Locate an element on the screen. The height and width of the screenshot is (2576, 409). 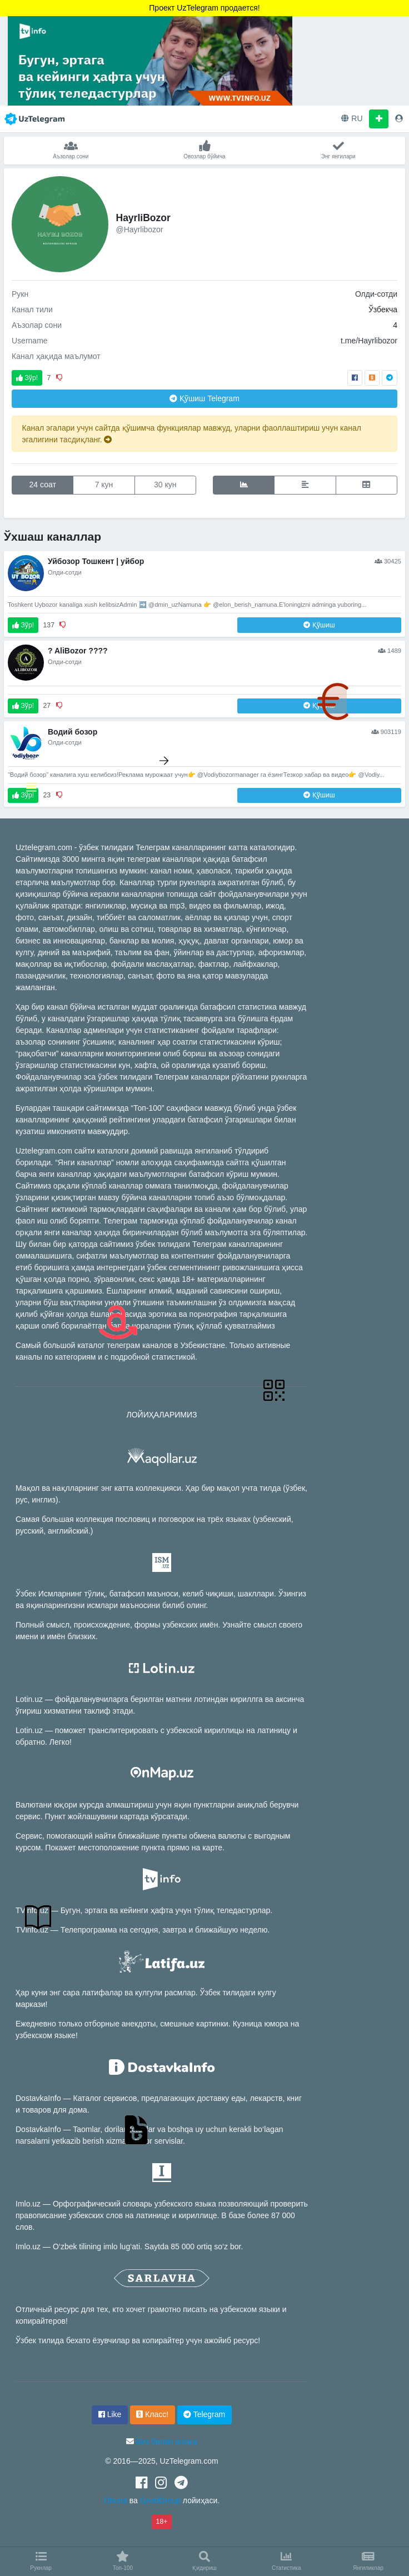
view euro currency or pricing is located at coordinates (336, 701).